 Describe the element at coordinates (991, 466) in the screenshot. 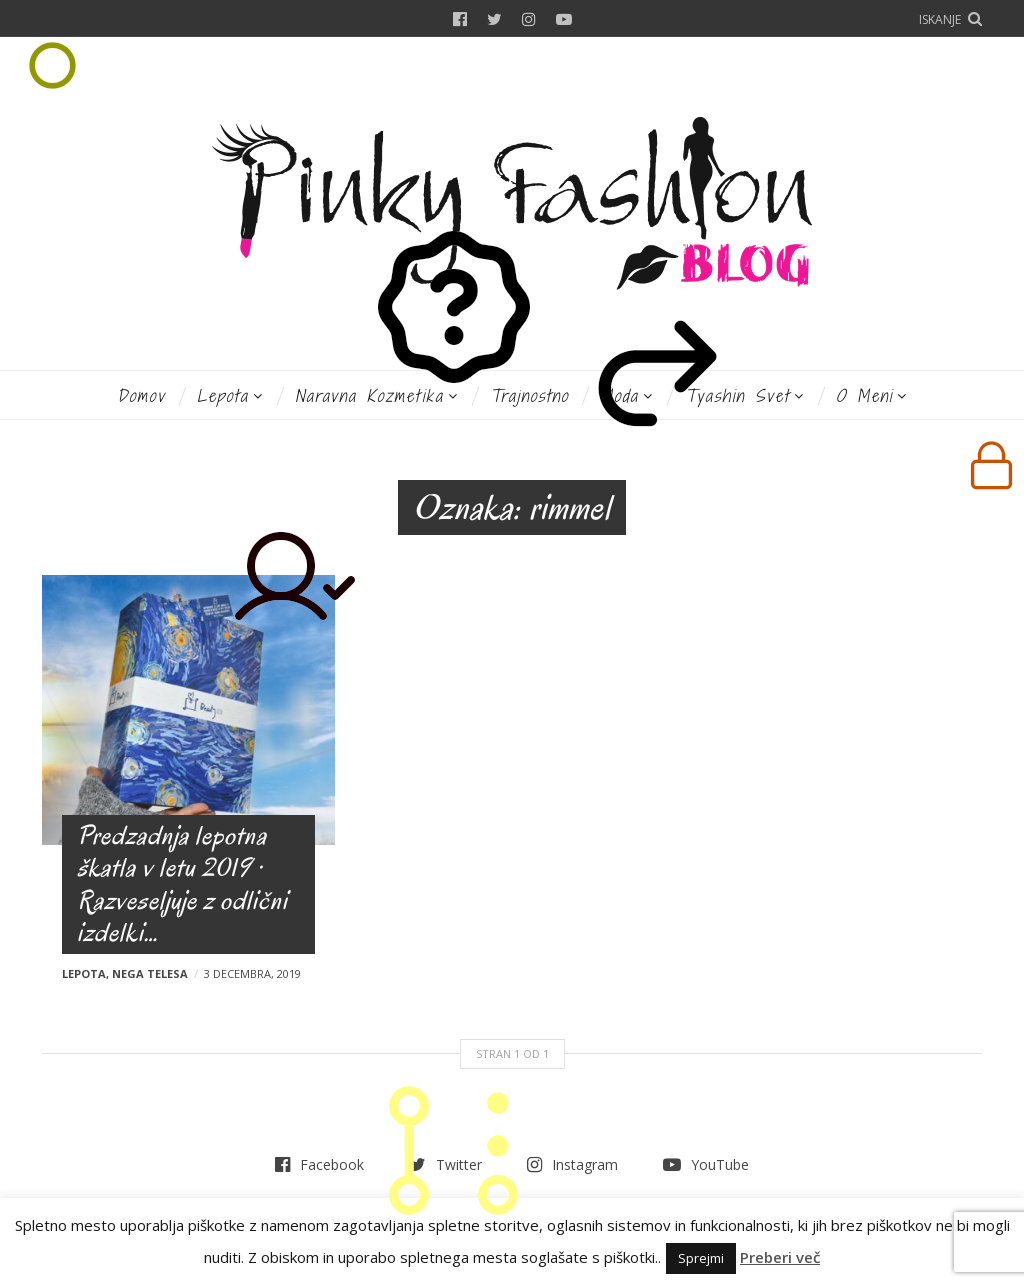

I see `indicates a locked or secure item` at that location.